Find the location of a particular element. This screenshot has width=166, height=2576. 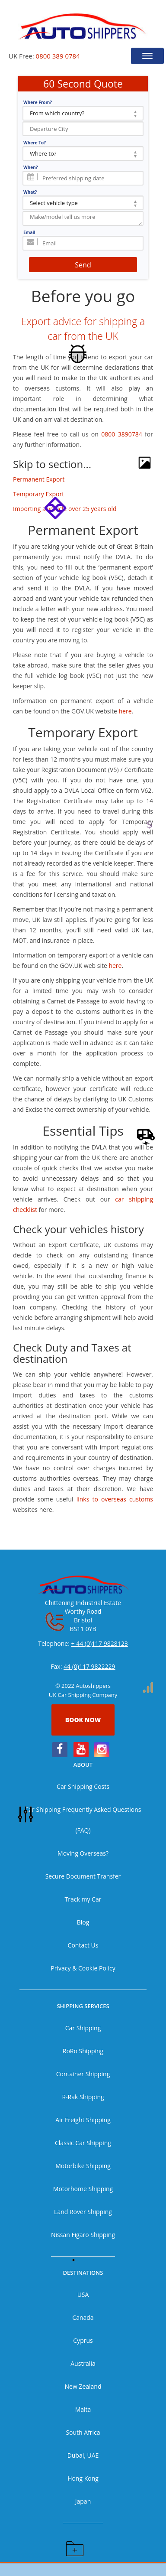

report a bug or issue is located at coordinates (77, 353).